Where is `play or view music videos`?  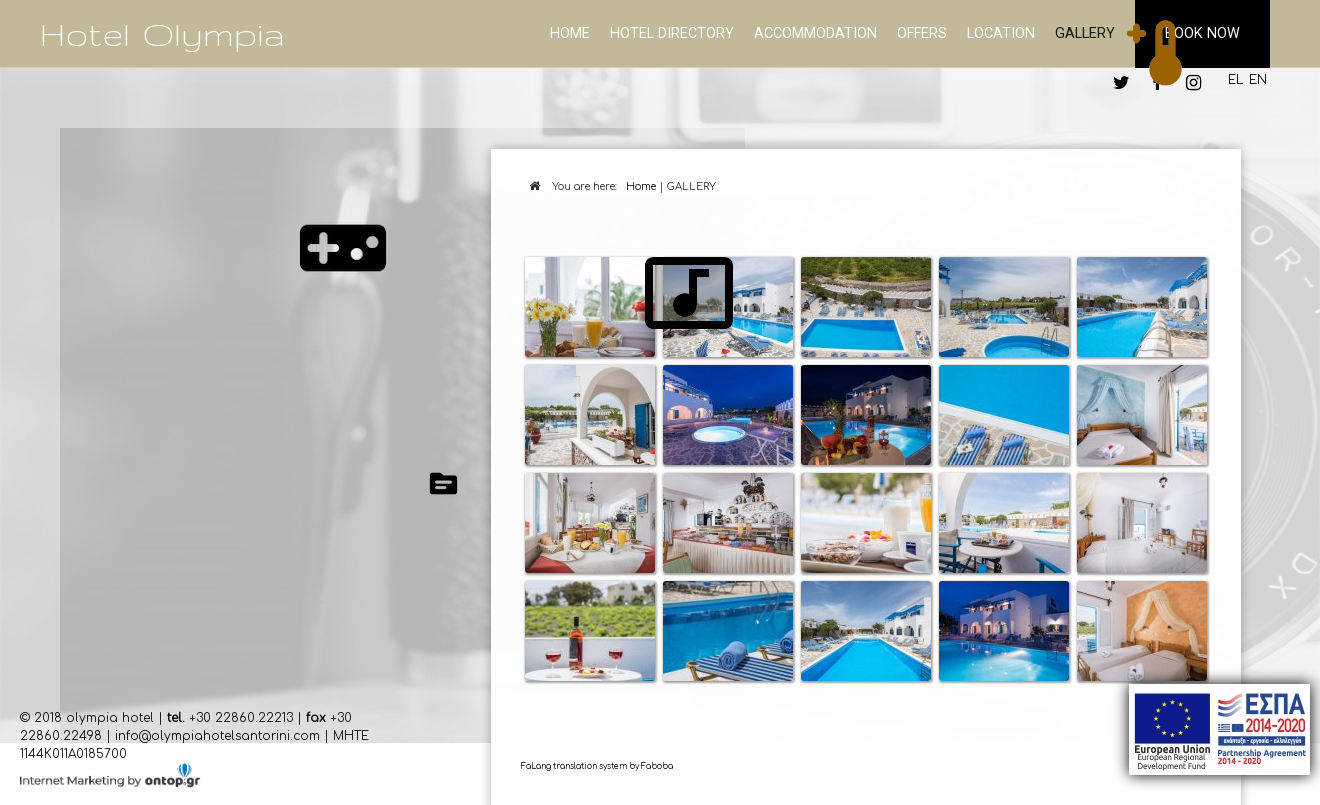
play or view music videos is located at coordinates (689, 293).